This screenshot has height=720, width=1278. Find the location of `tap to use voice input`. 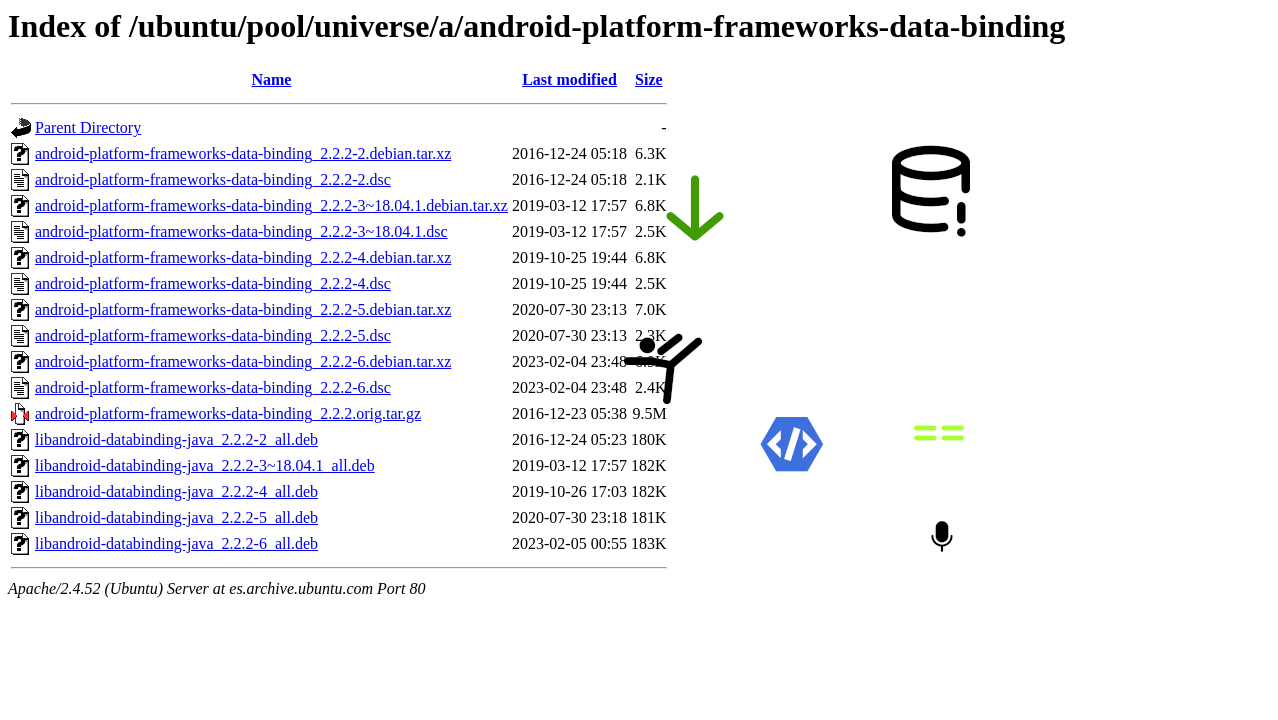

tap to use voice input is located at coordinates (942, 536).